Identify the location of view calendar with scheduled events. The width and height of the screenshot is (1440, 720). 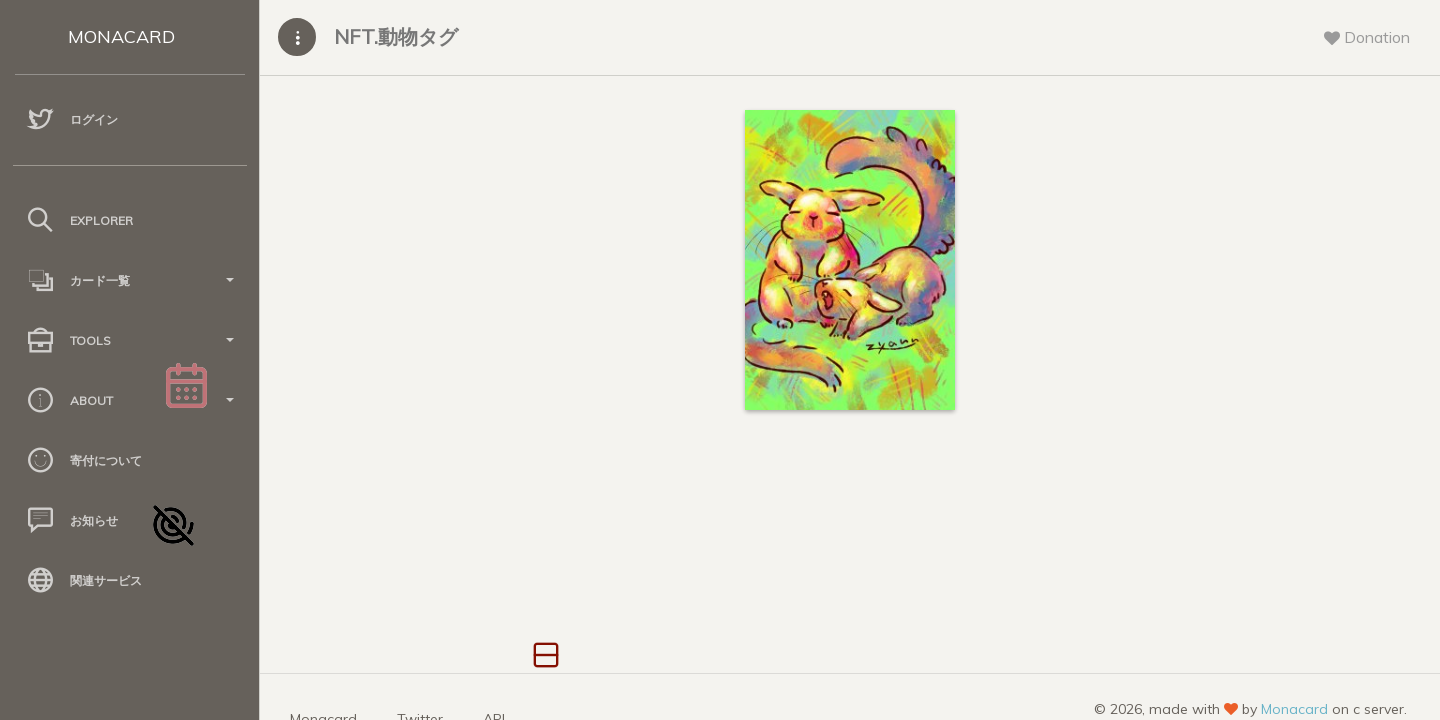
(186, 385).